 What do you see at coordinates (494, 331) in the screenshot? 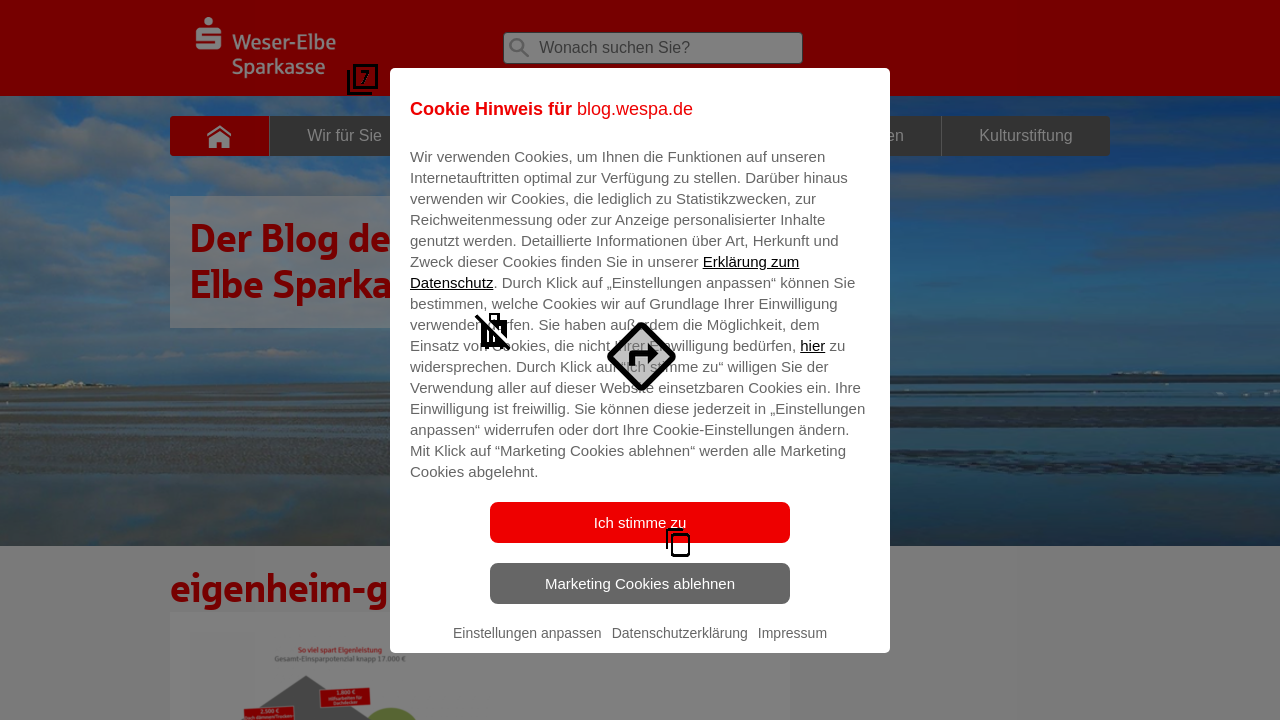
I see `no luggage allowed in this area` at bounding box center [494, 331].